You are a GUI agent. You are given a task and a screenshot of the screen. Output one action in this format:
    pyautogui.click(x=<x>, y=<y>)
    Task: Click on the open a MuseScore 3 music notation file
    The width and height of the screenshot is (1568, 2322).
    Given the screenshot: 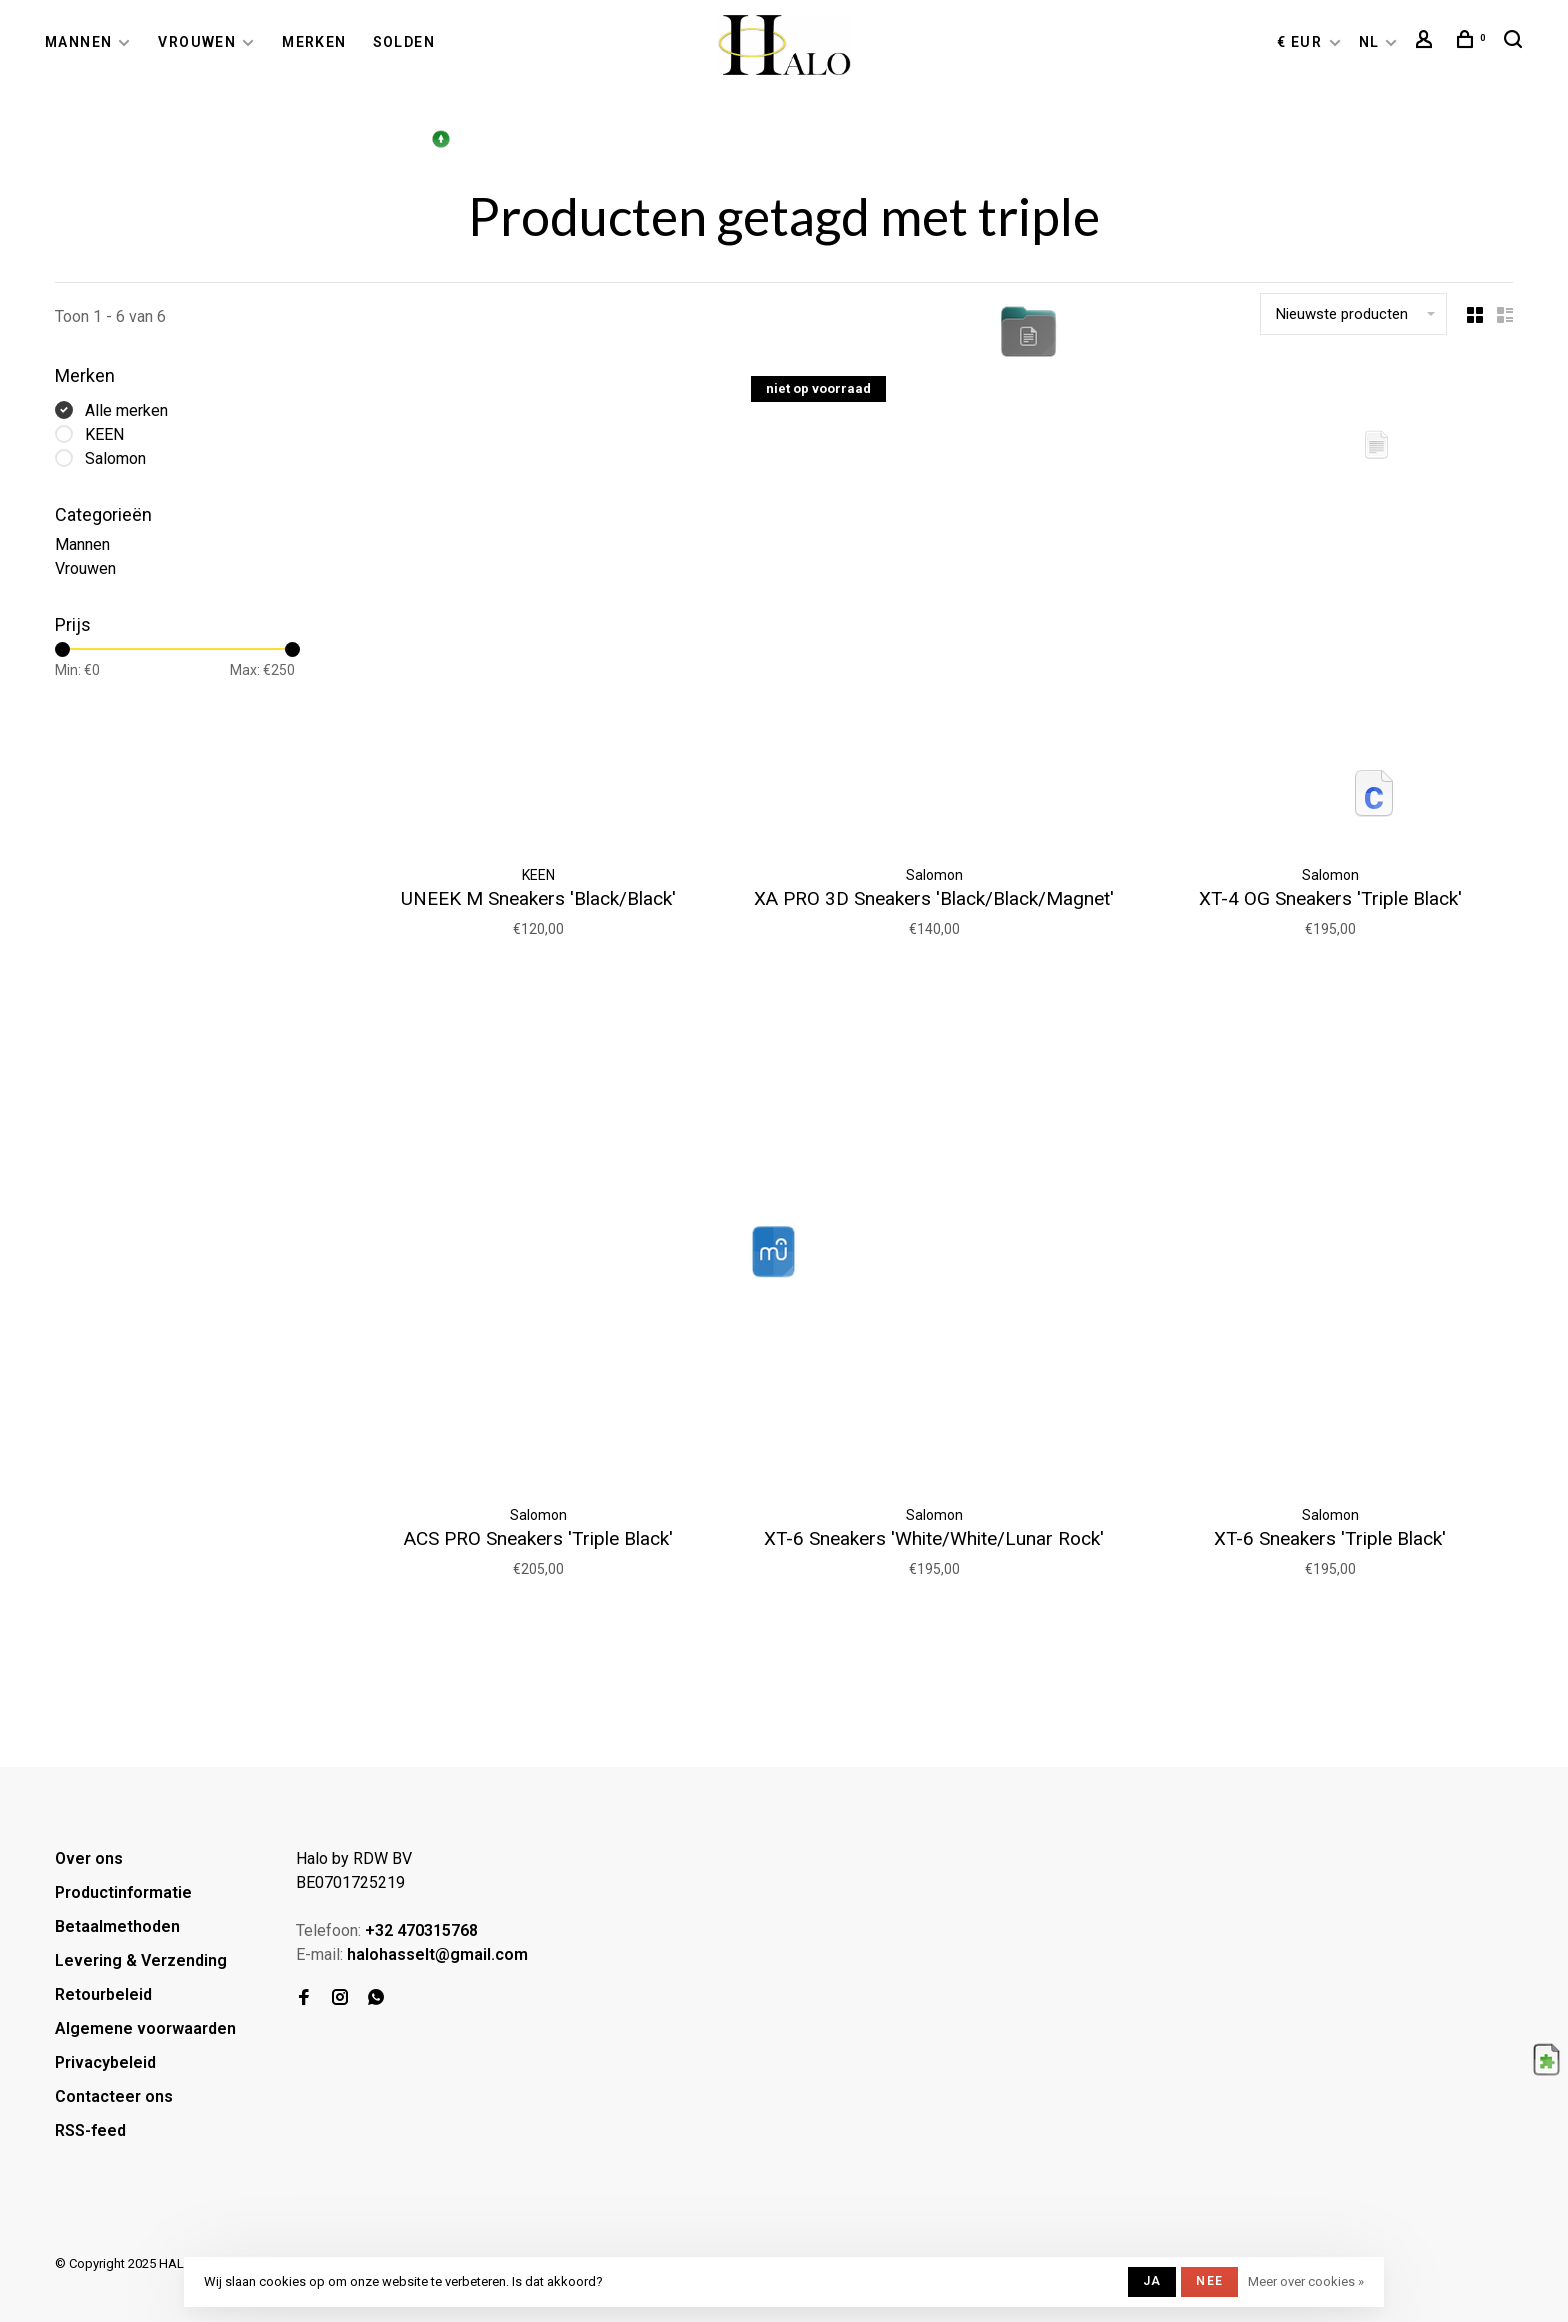 What is the action you would take?
    pyautogui.click(x=773, y=1251)
    